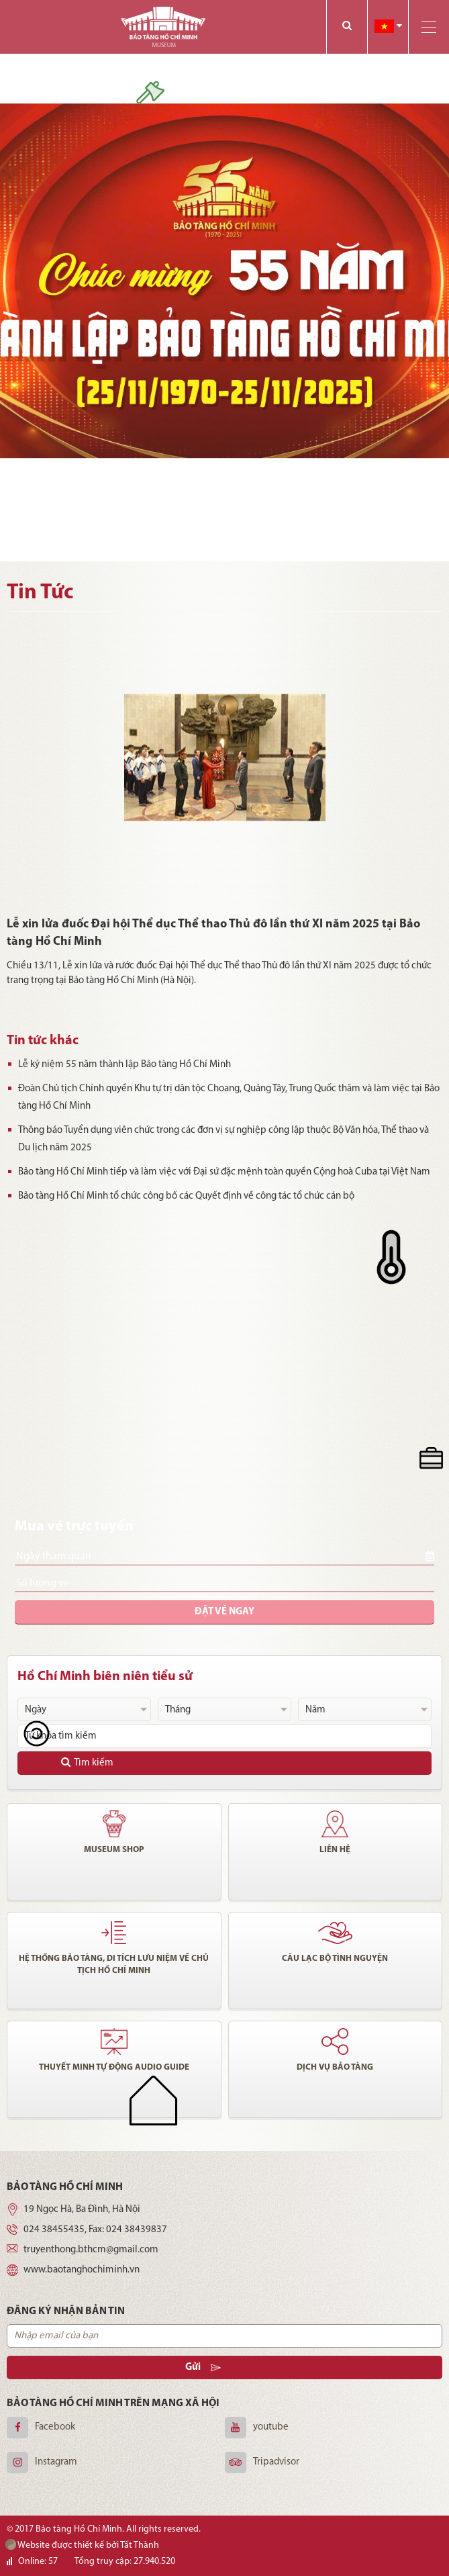 The height and width of the screenshot is (2576, 449). I want to click on navigate to home screen, so click(153, 2101).